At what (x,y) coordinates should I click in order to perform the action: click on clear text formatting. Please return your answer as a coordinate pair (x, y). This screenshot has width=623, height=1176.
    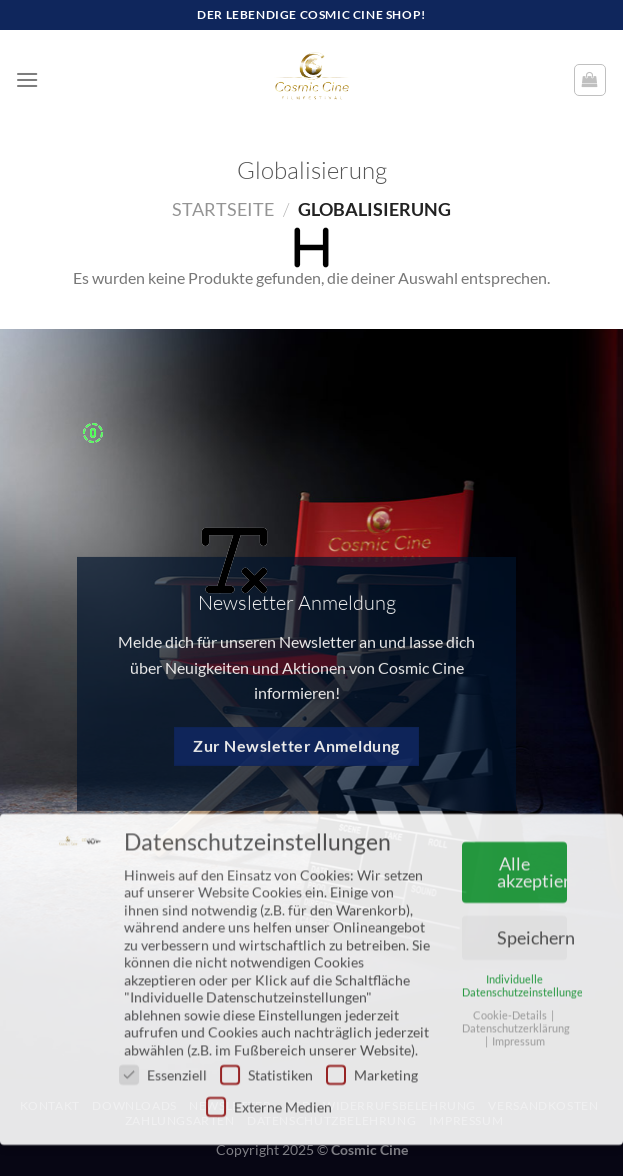
    Looking at the image, I should click on (234, 560).